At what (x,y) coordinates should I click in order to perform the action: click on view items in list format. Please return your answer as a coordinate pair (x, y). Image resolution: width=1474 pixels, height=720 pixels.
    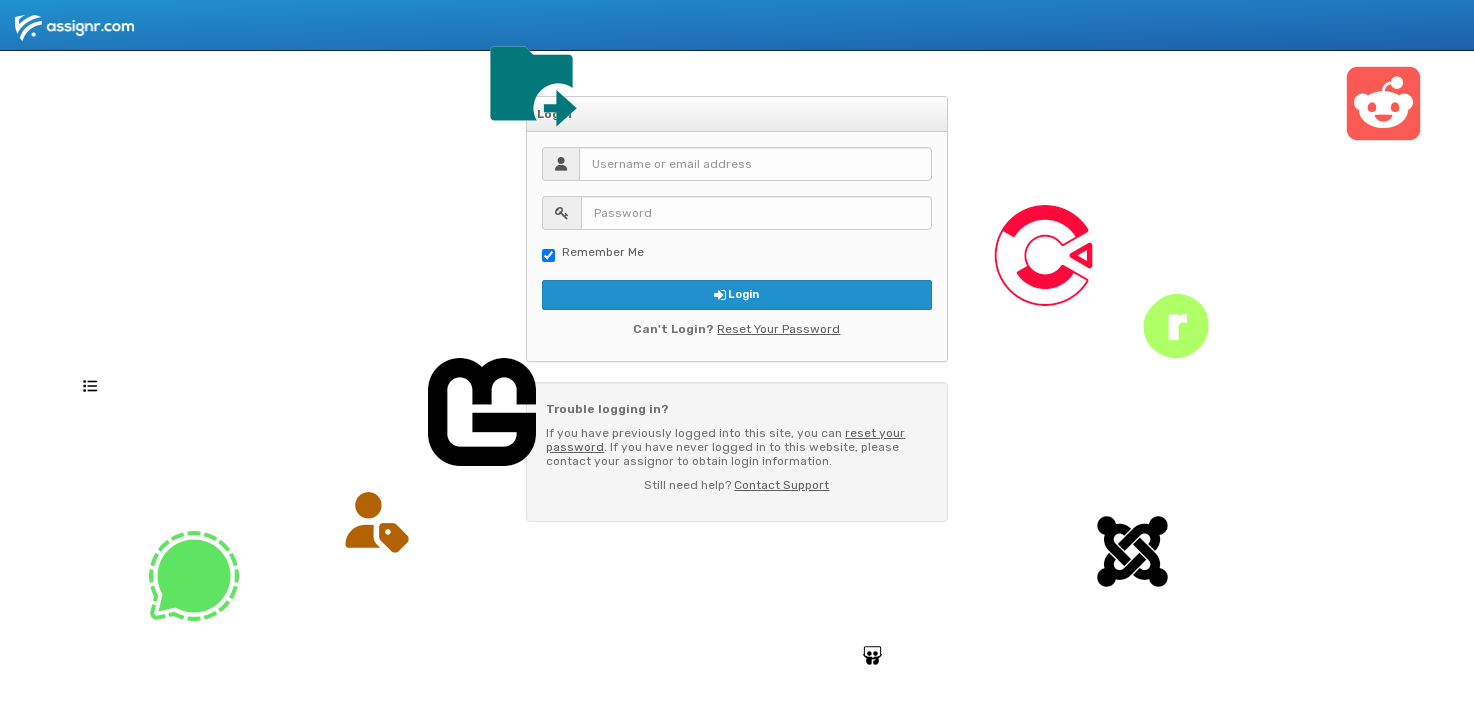
    Looking at the image, I should click on (90, 386).